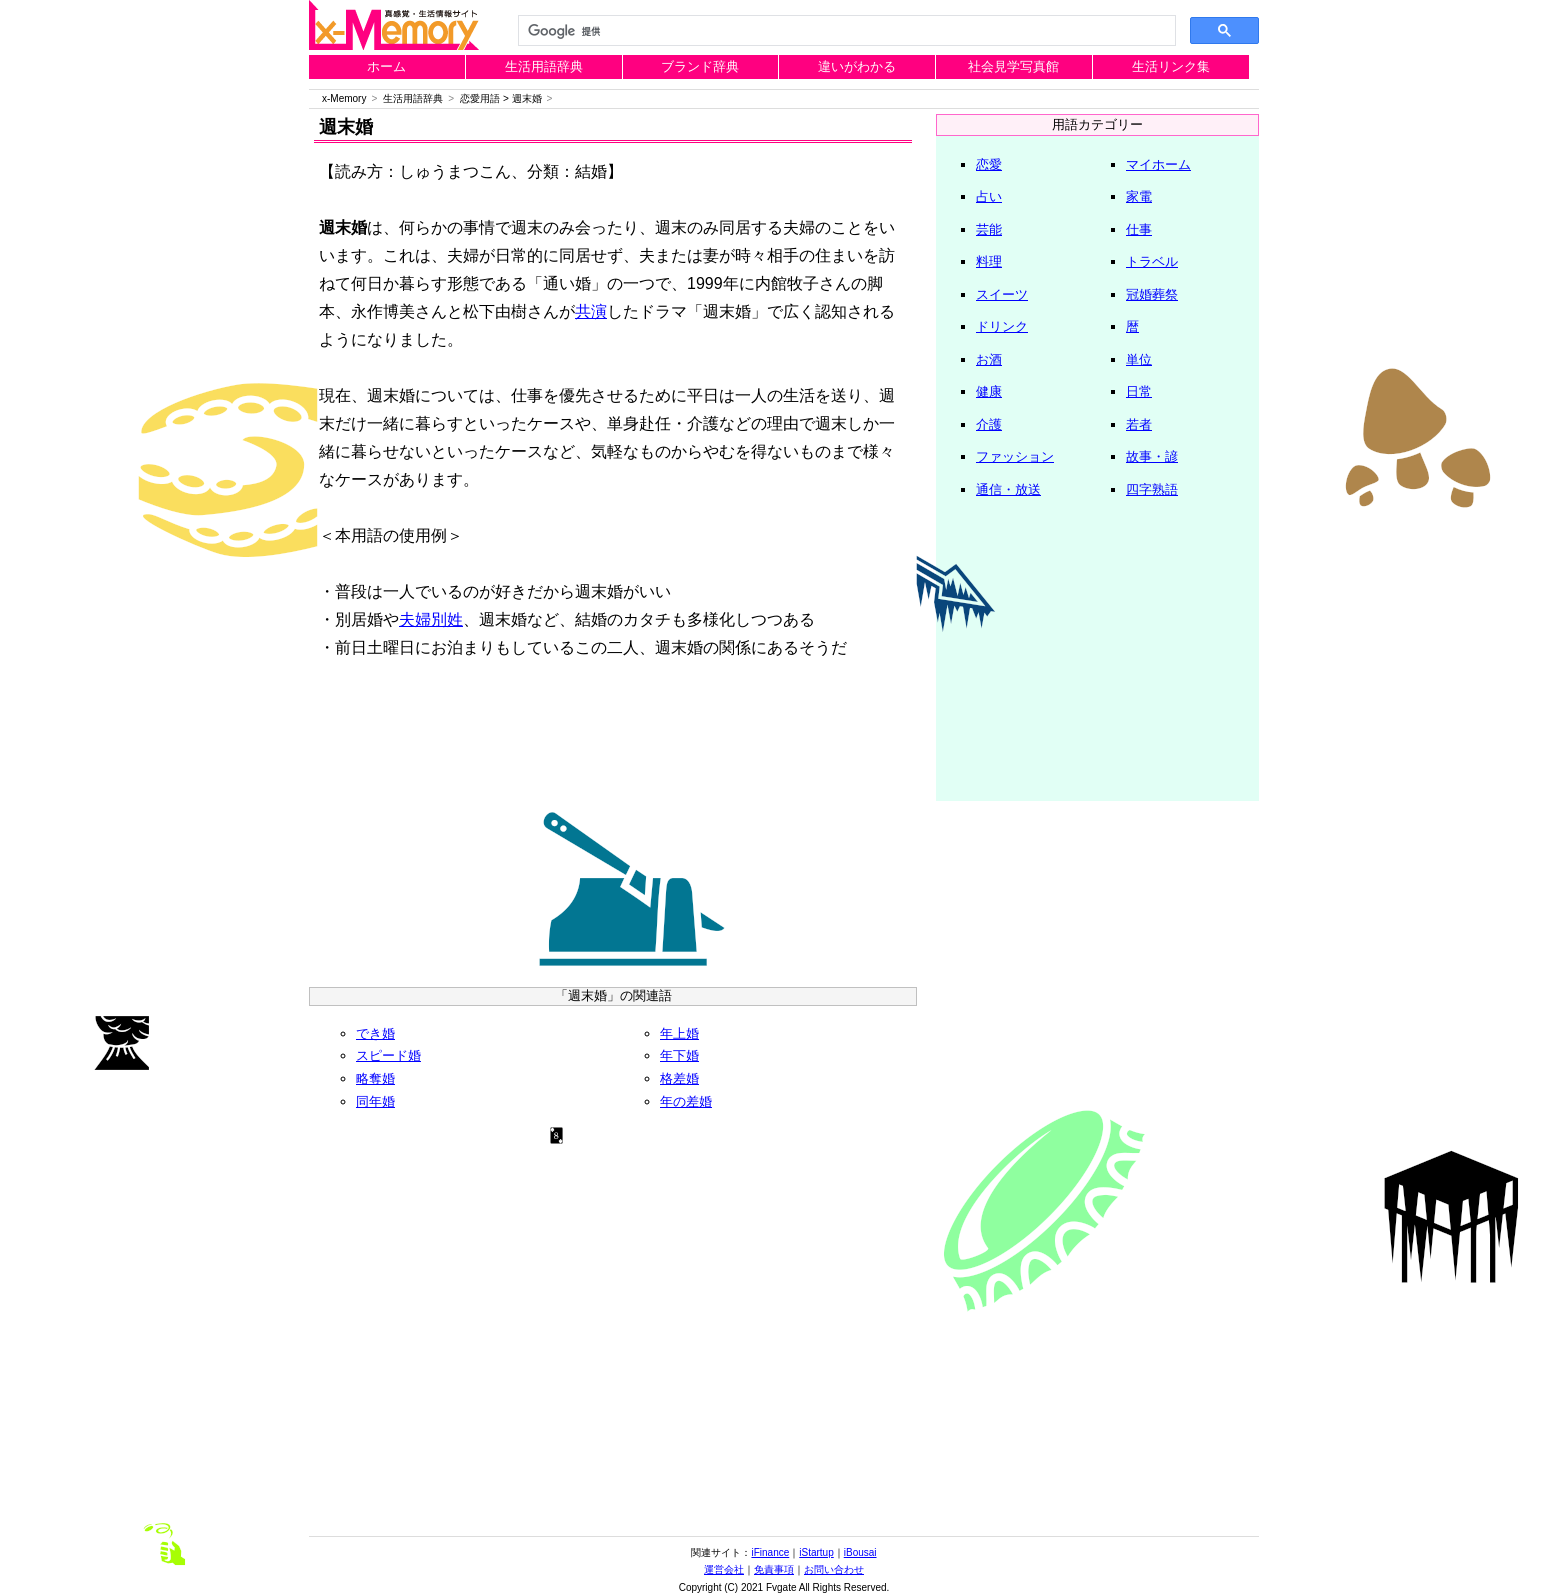 This screenshot has height=1596, width=1568. I want to click on indicates a blocked area or monster hazard in gameplay, so click(228, 471).